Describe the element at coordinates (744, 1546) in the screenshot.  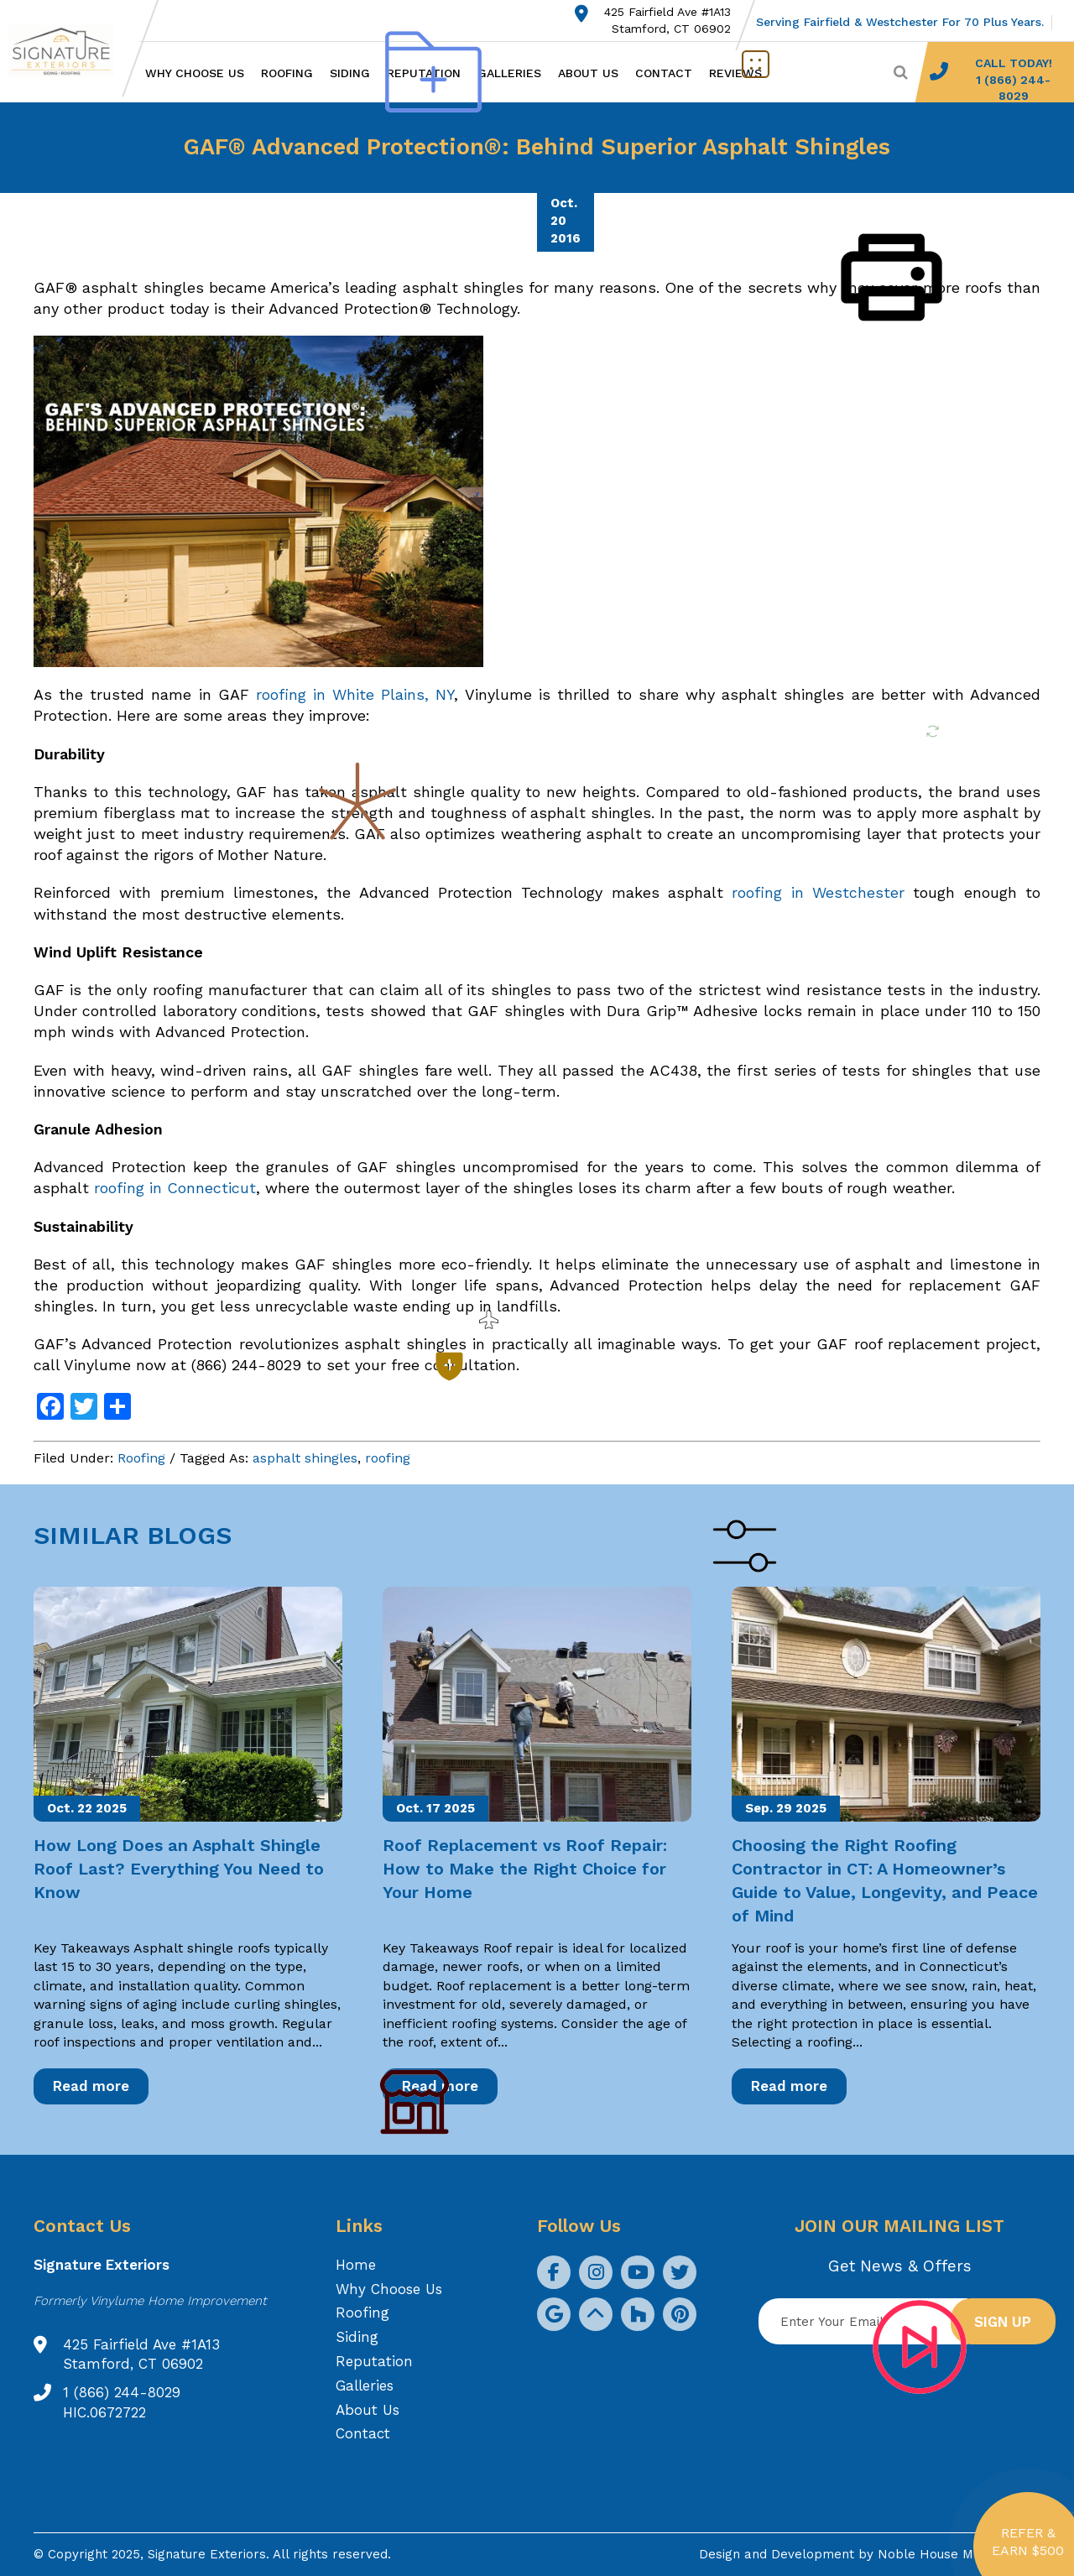
I see `adjust settings or preferences` at that location.